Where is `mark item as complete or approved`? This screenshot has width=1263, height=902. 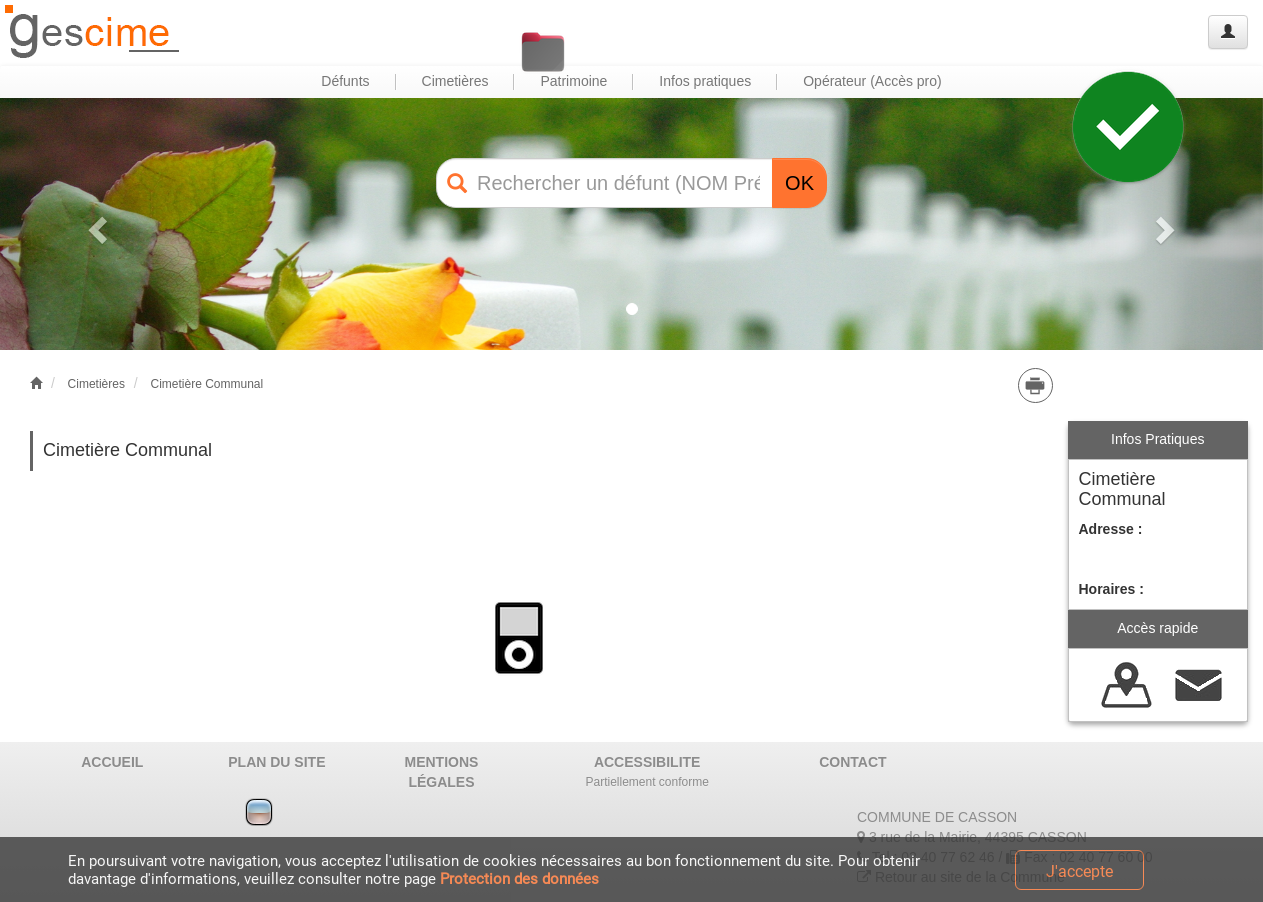 mark item as complete or approved is located at coordinates (1128, 127).